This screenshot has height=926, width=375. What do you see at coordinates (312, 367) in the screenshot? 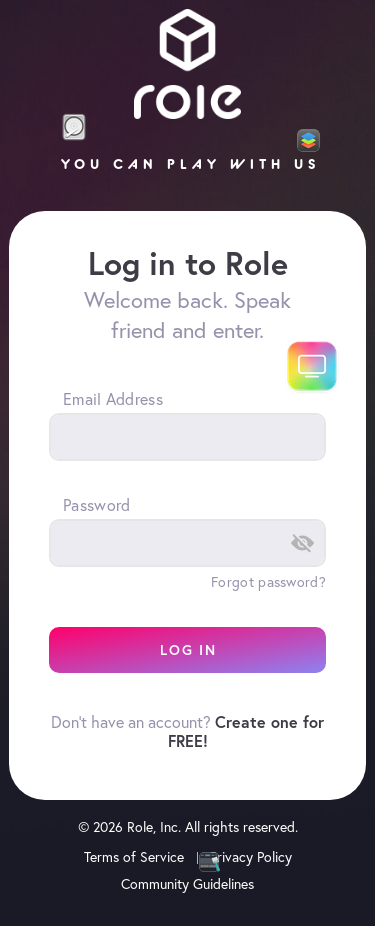
I see `open display color preferences` at bounding box center [312, 367].